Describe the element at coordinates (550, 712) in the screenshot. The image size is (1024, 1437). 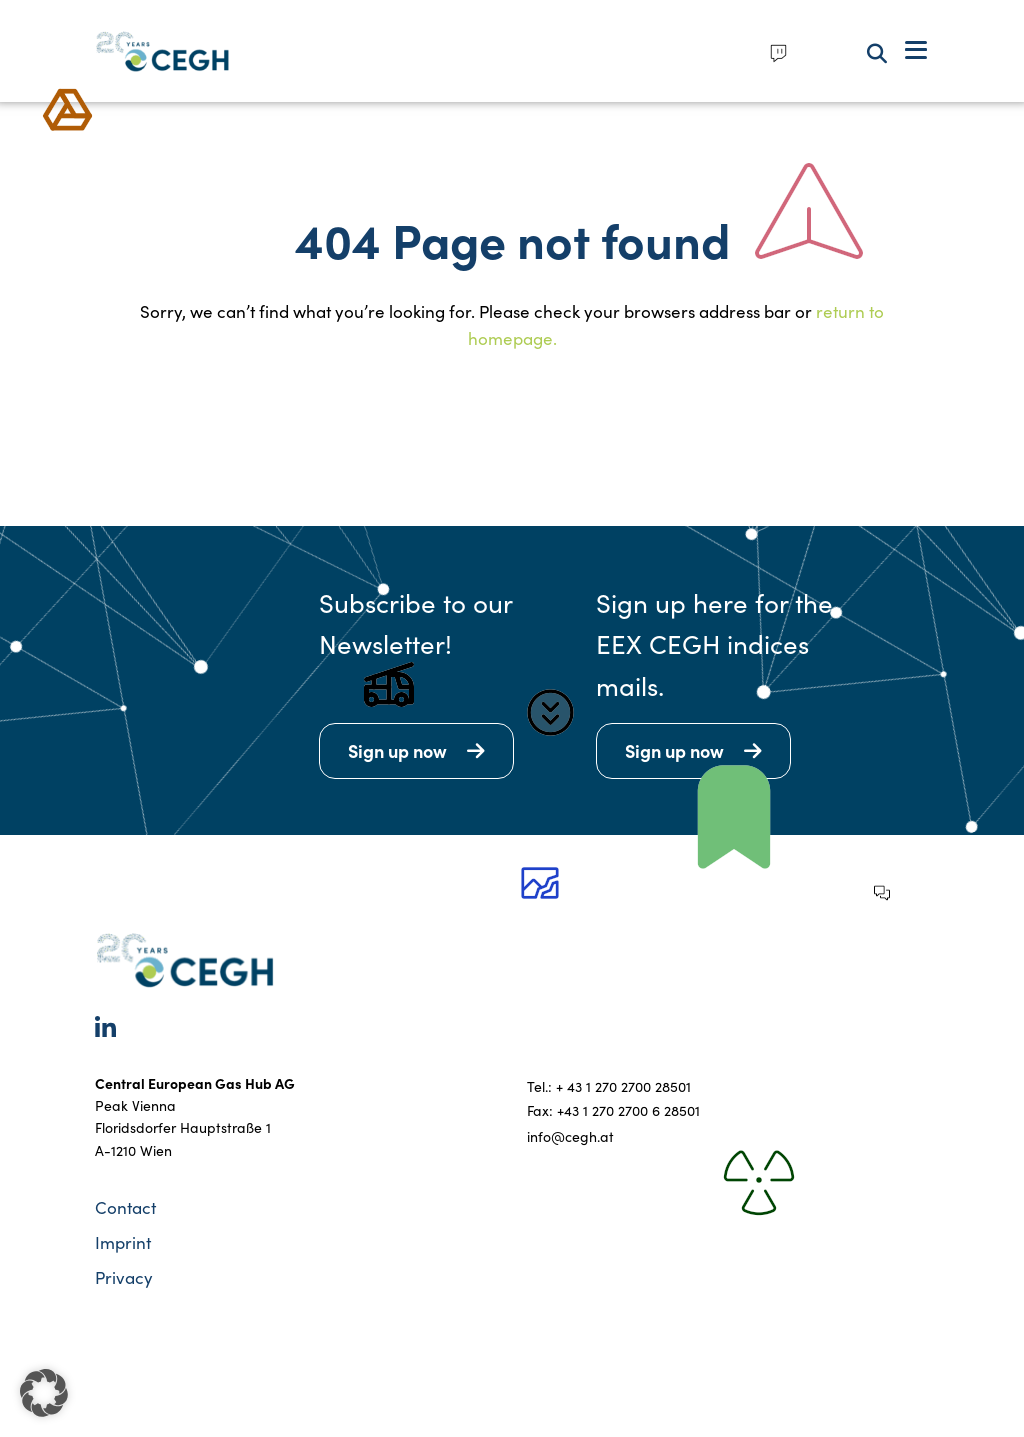
I see `expand to show more content below` at that location.